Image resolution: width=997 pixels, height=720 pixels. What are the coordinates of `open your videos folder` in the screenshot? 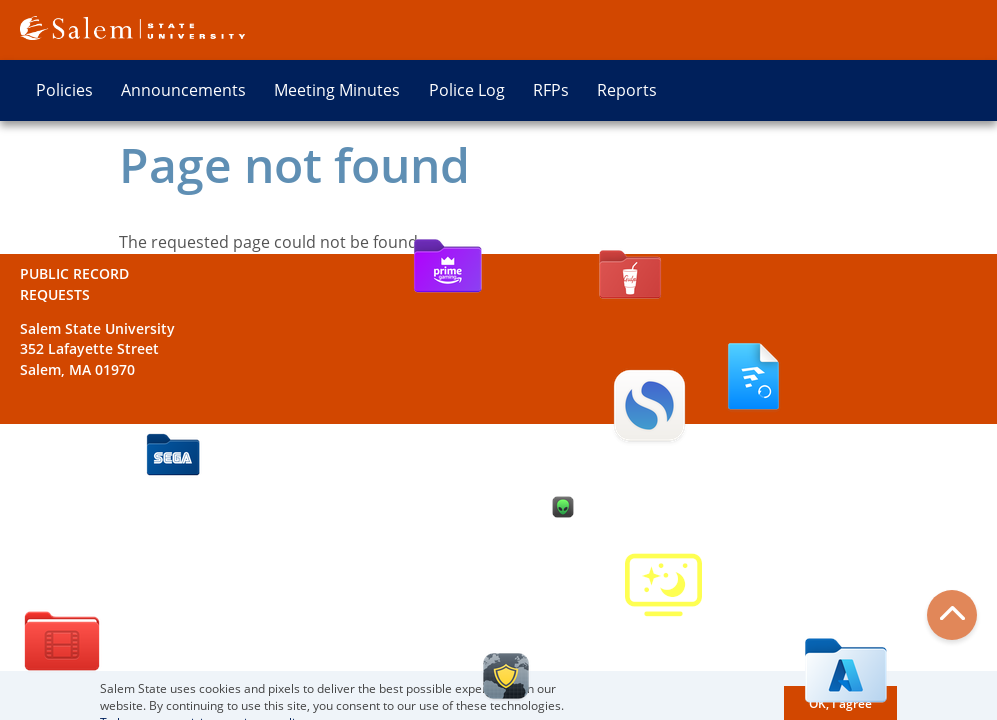 It's located at (62, 641).